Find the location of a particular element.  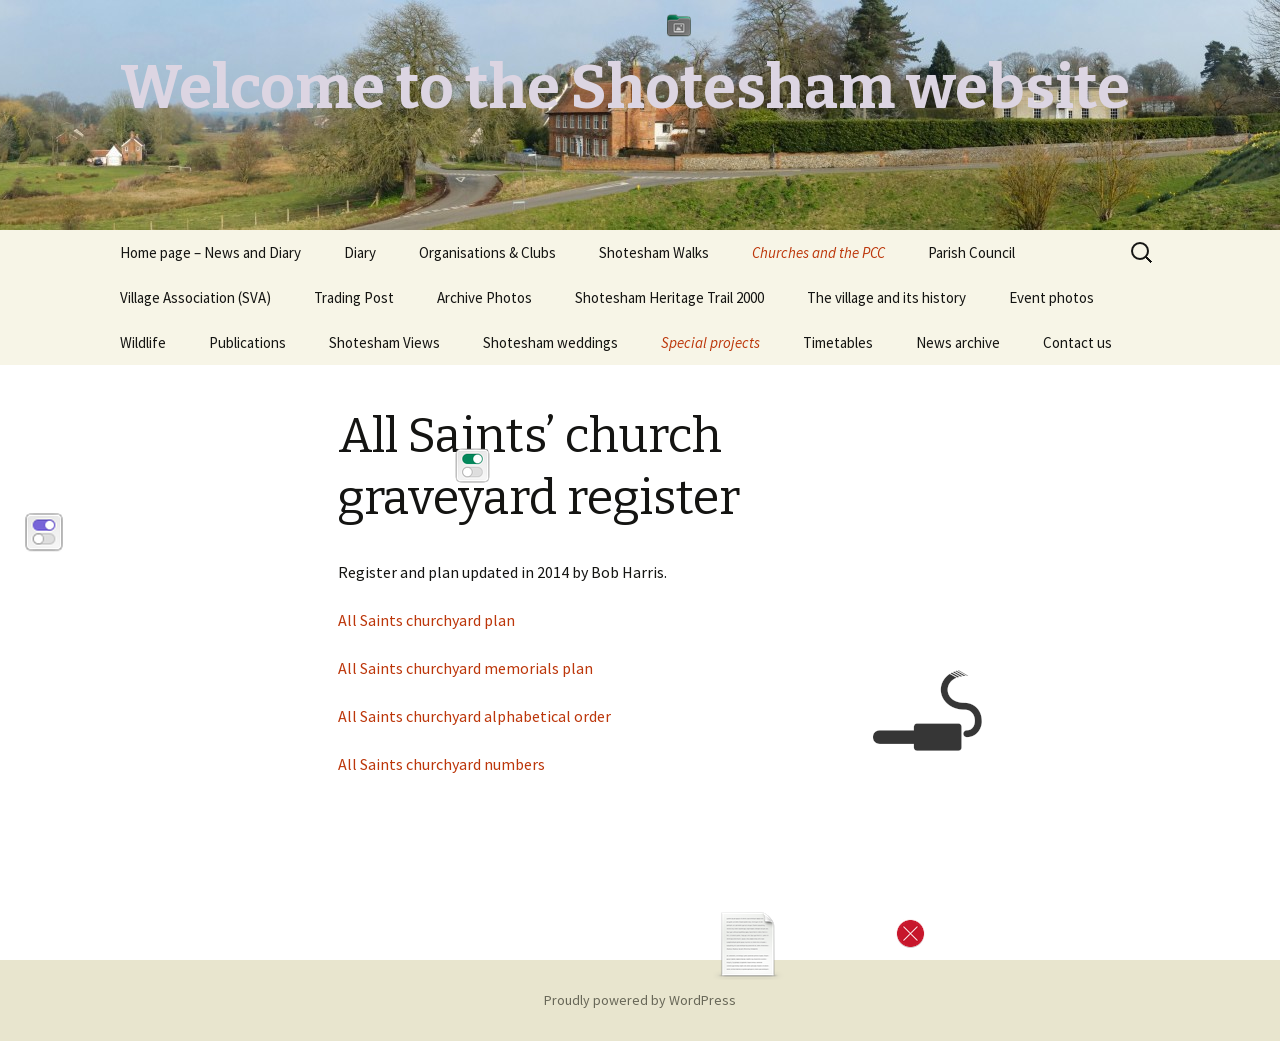

open pictures folder is located at coordinates (679, 25).